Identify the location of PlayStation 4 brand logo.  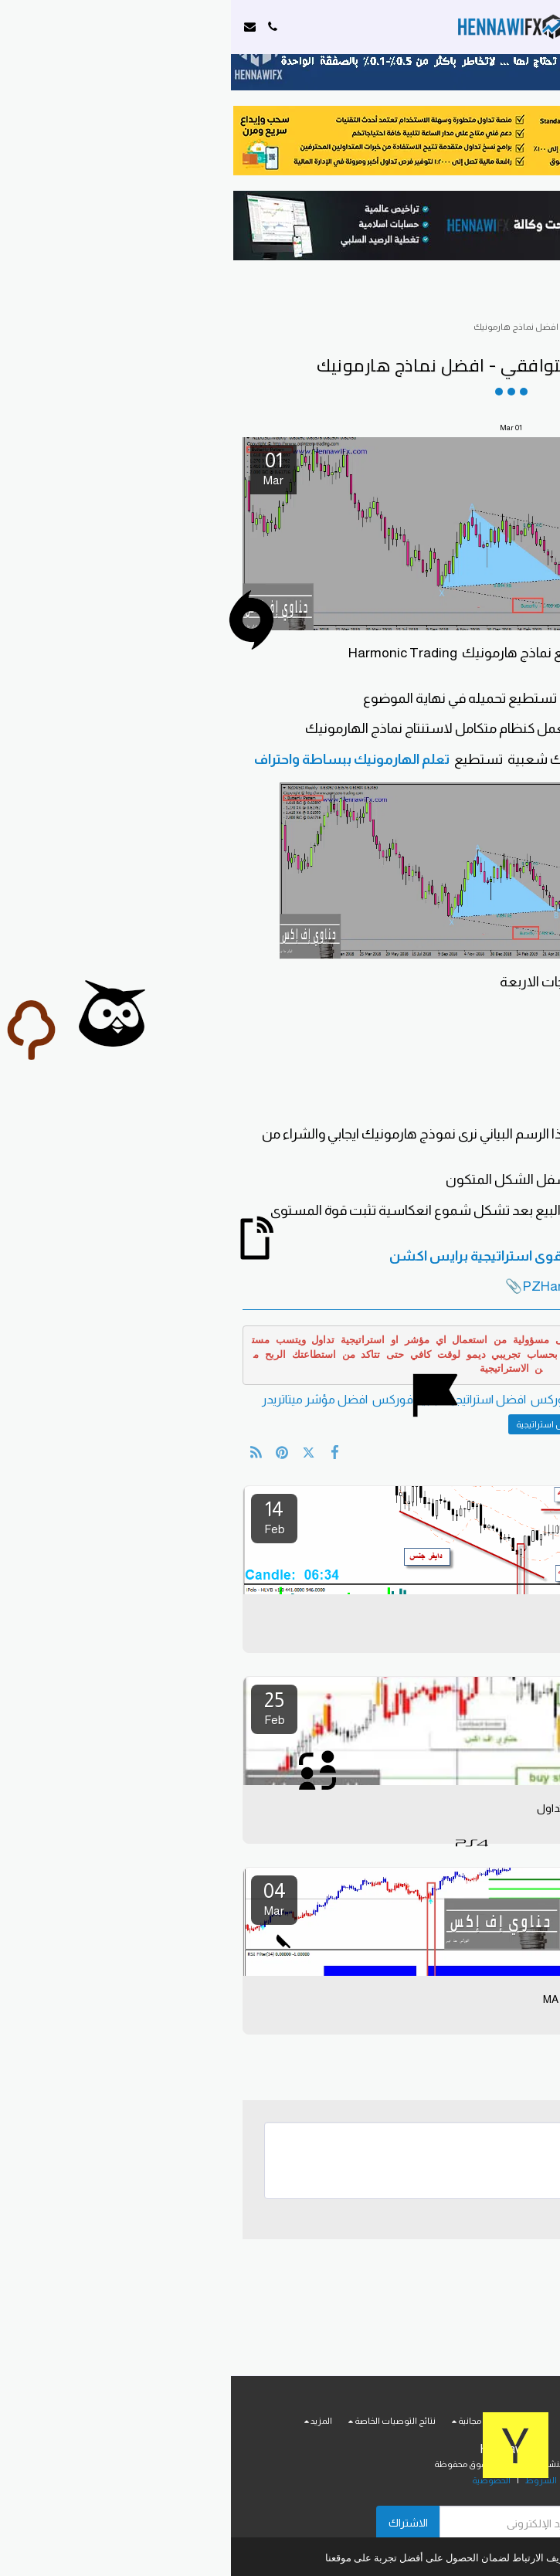
(472, 1843).